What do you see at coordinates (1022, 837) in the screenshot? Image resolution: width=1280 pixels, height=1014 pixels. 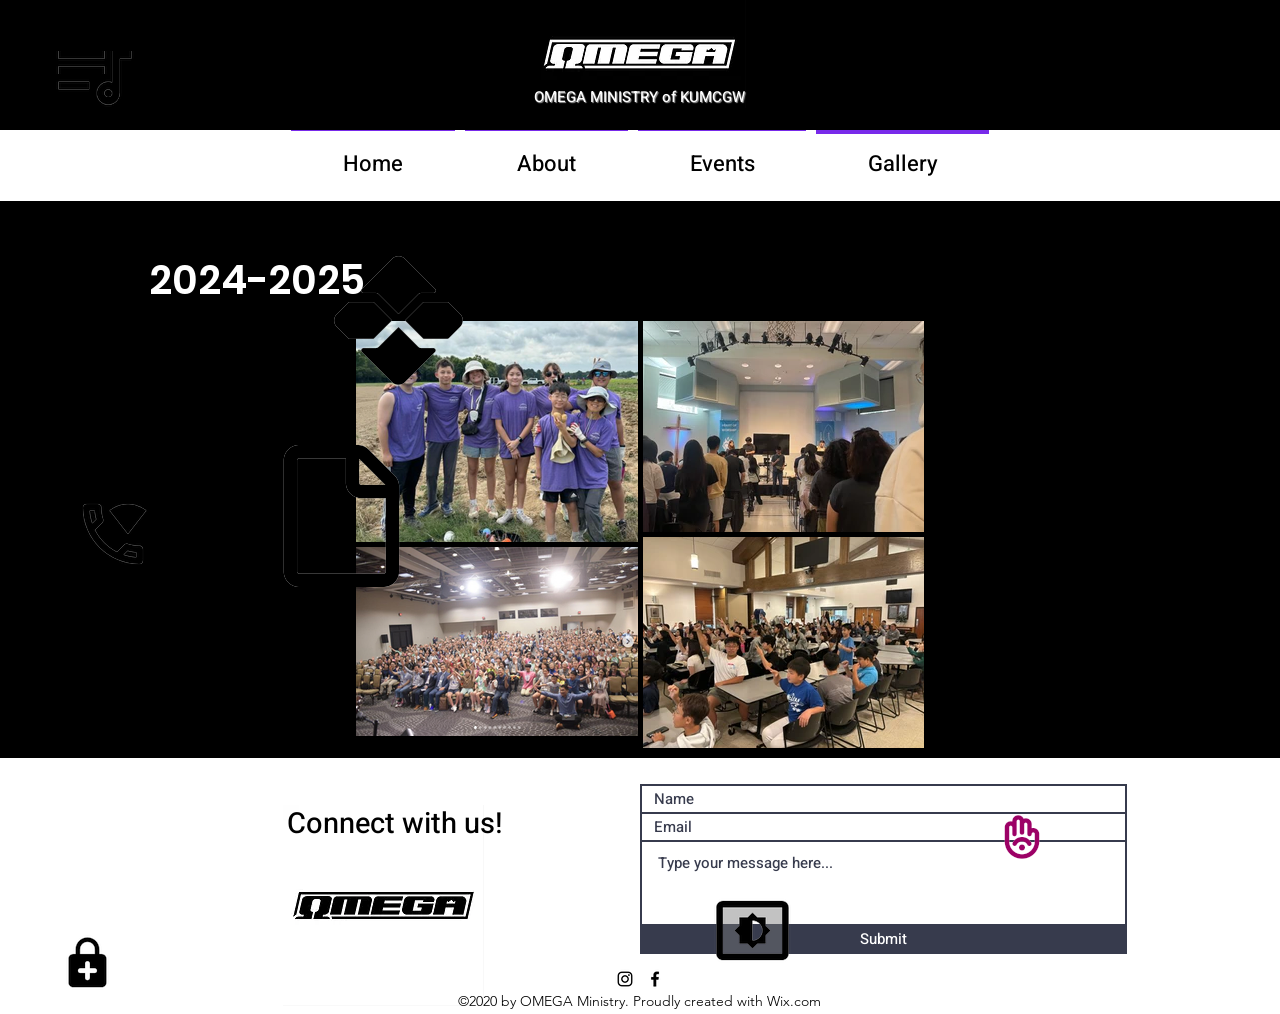 I see `access palm reading or hand analysis feature` at bounding box center [1022, 837].